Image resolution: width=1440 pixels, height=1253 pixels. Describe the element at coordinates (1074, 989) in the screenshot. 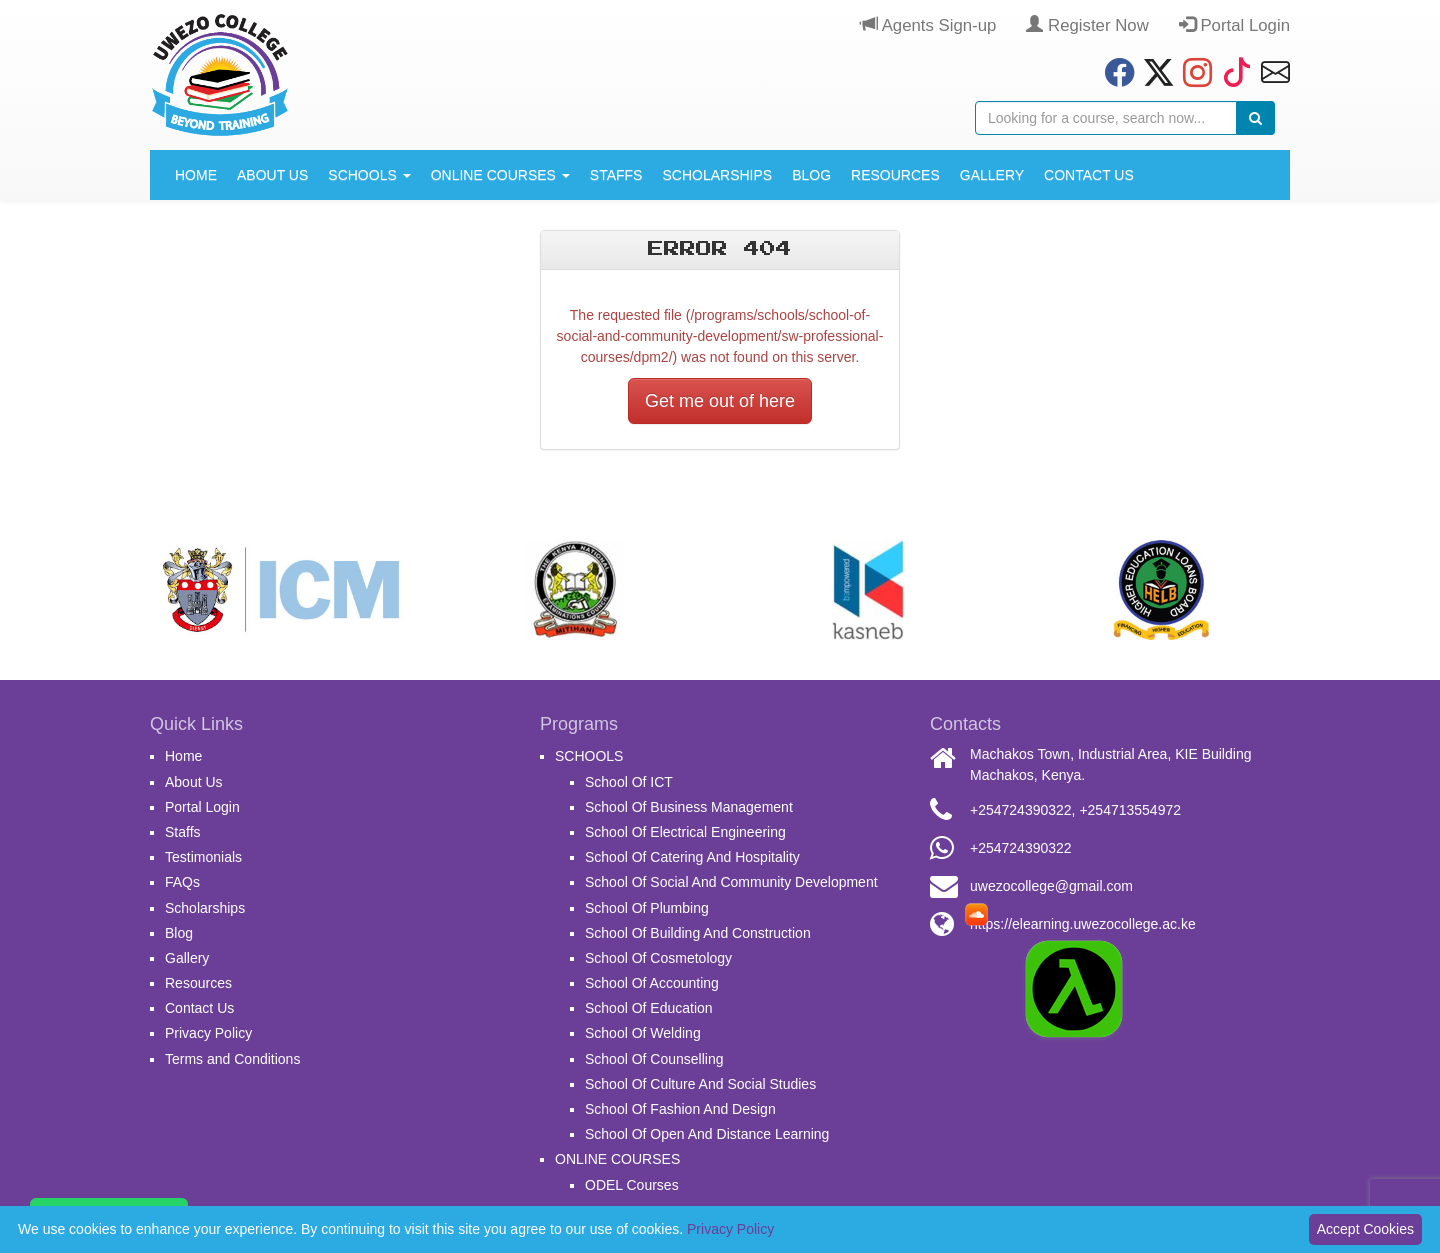

I see `launch half-life: opposing force game` at that location.